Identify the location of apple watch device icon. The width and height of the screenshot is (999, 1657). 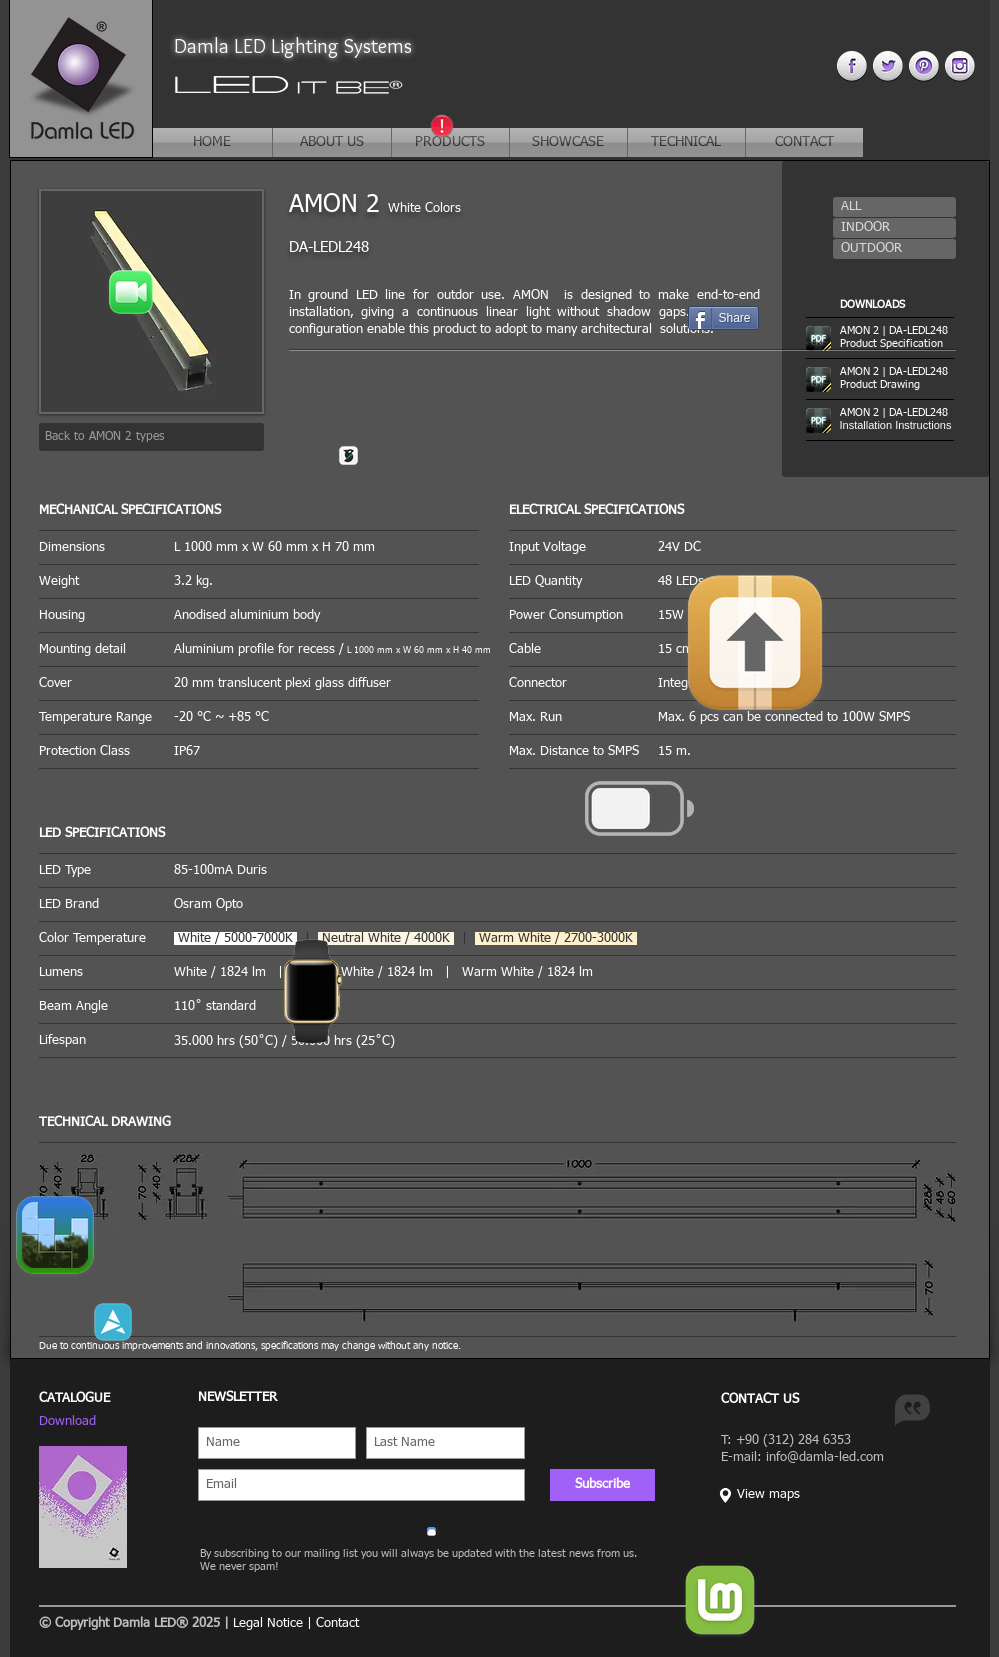
(311, 991).